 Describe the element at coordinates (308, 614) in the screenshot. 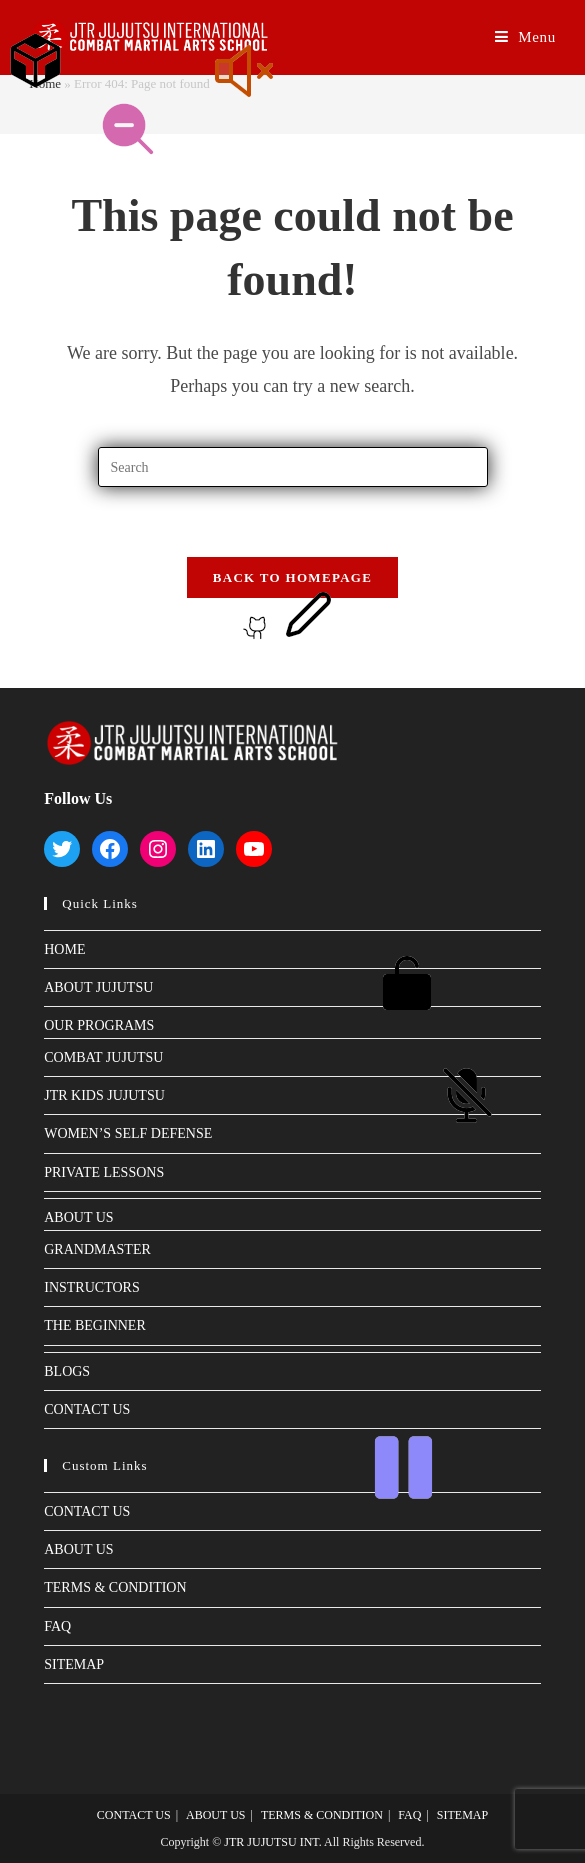

I see `edit content or text` at that location.